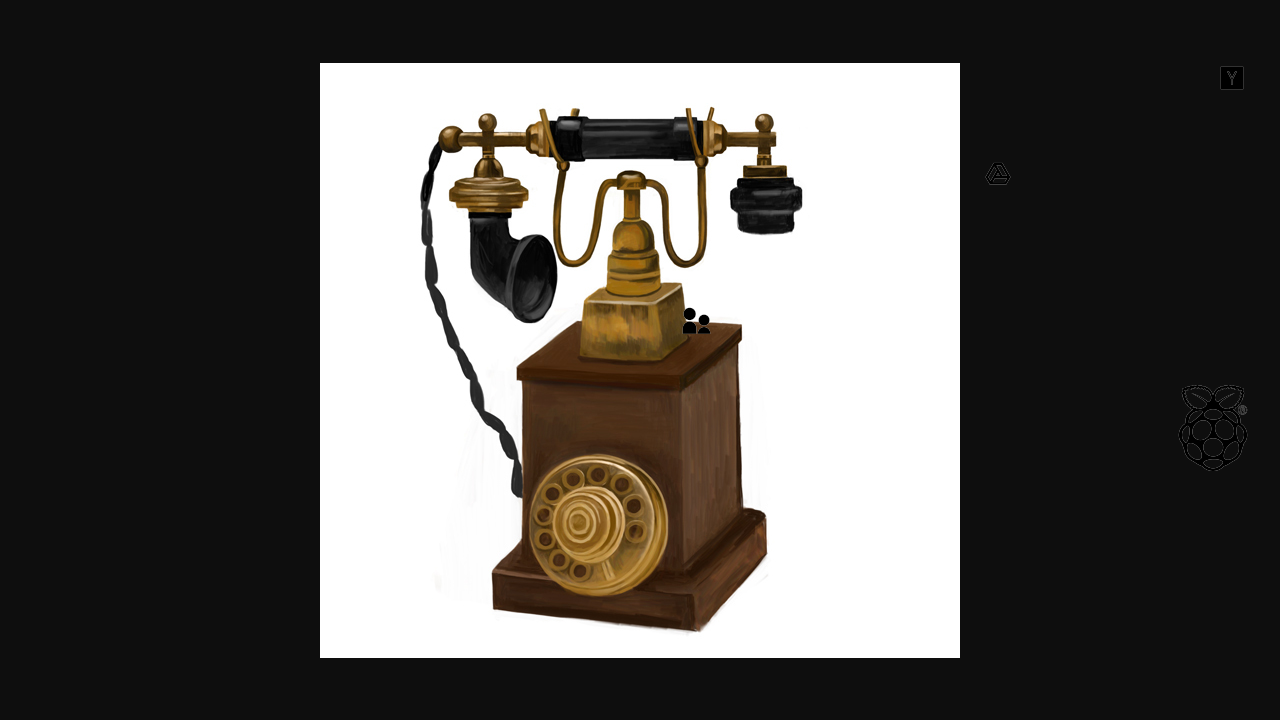 The width and height of the screenshot is (1280, 720). Describe the element at coordinates (998, 174) in the screenshot. I see `open Google Drive` at that location.